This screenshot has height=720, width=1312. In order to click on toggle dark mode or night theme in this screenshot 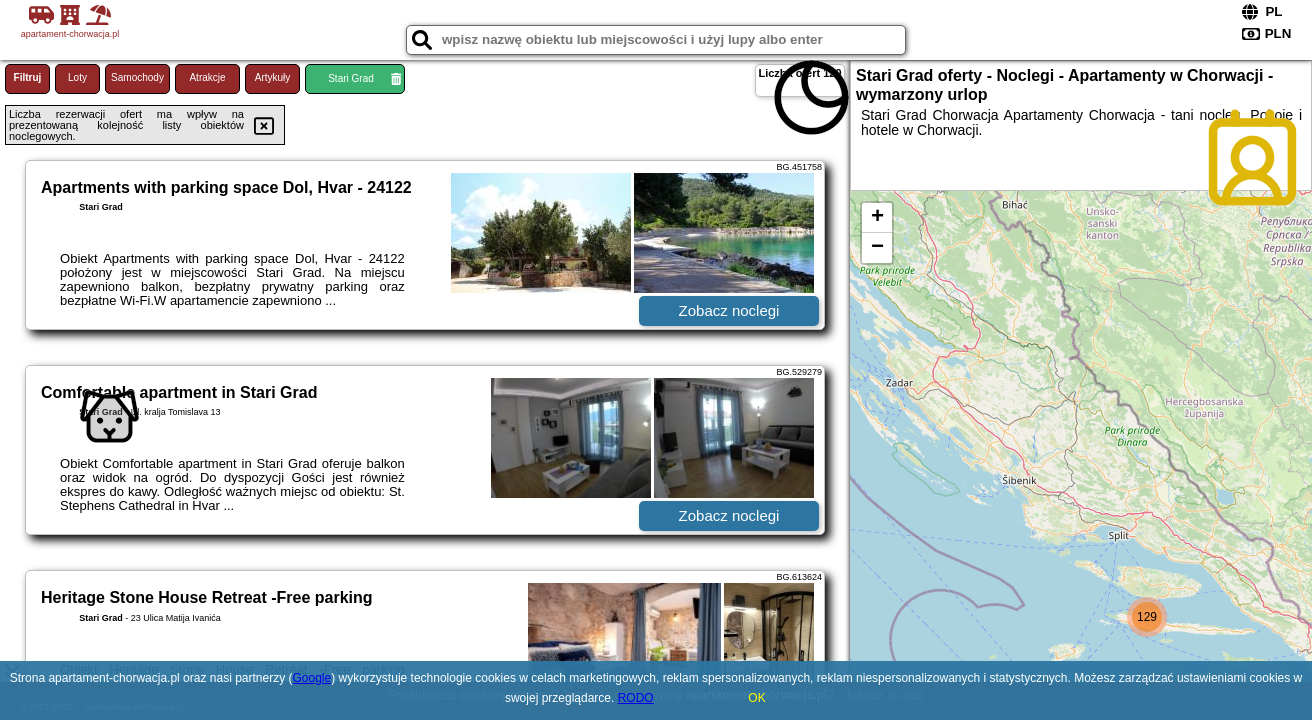, I will do `click(811, 97)`.